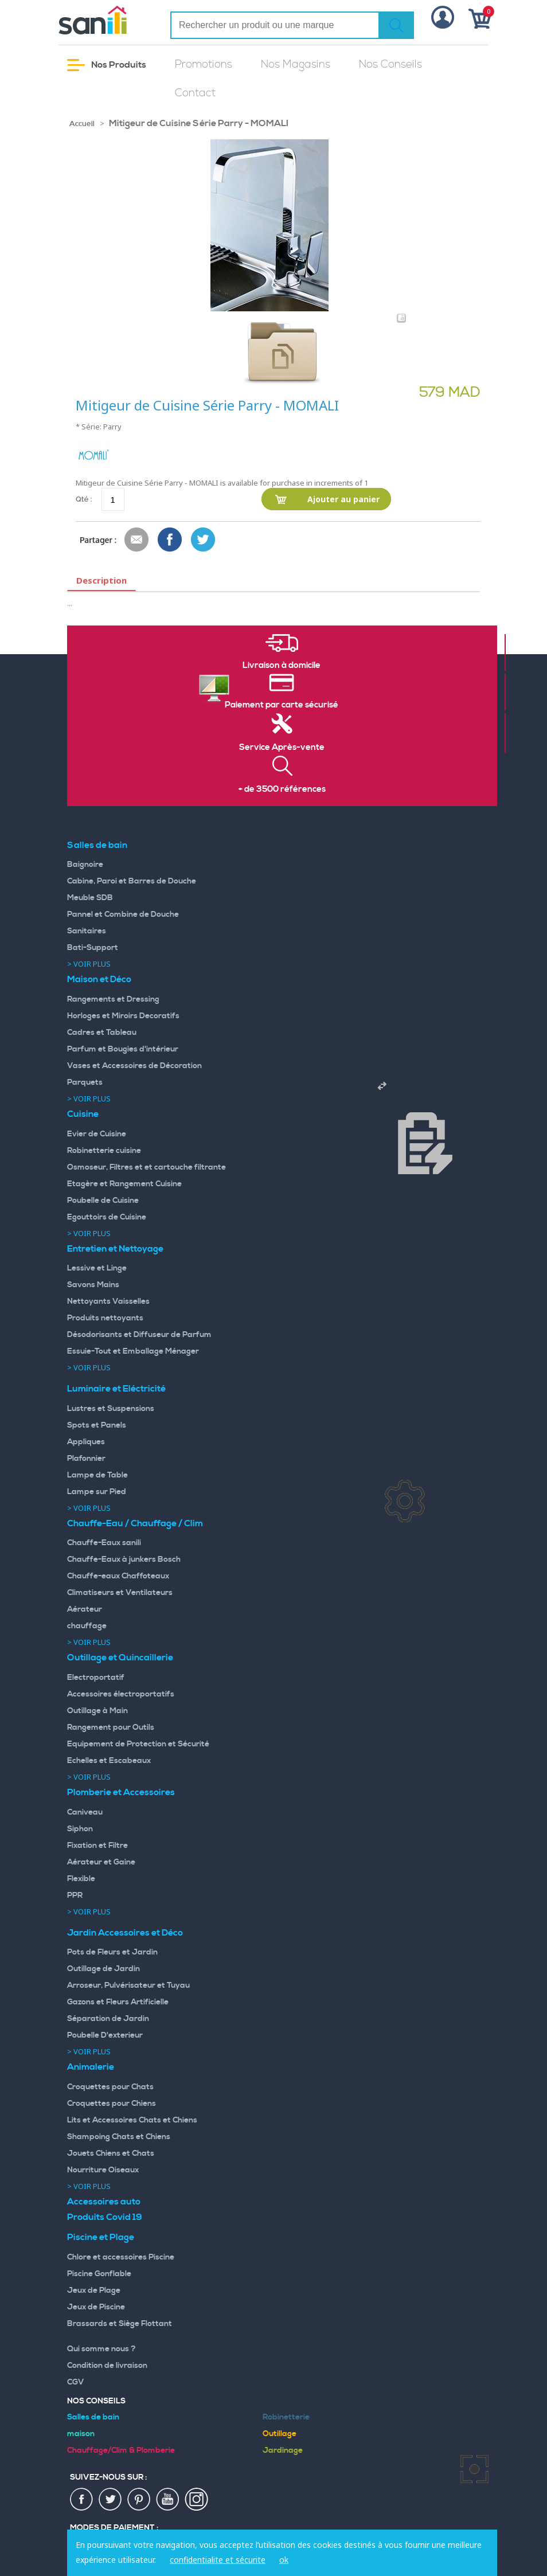 The image size is (547, 2576). I want to click on indicates active network data transfer, so click(382, 1086).